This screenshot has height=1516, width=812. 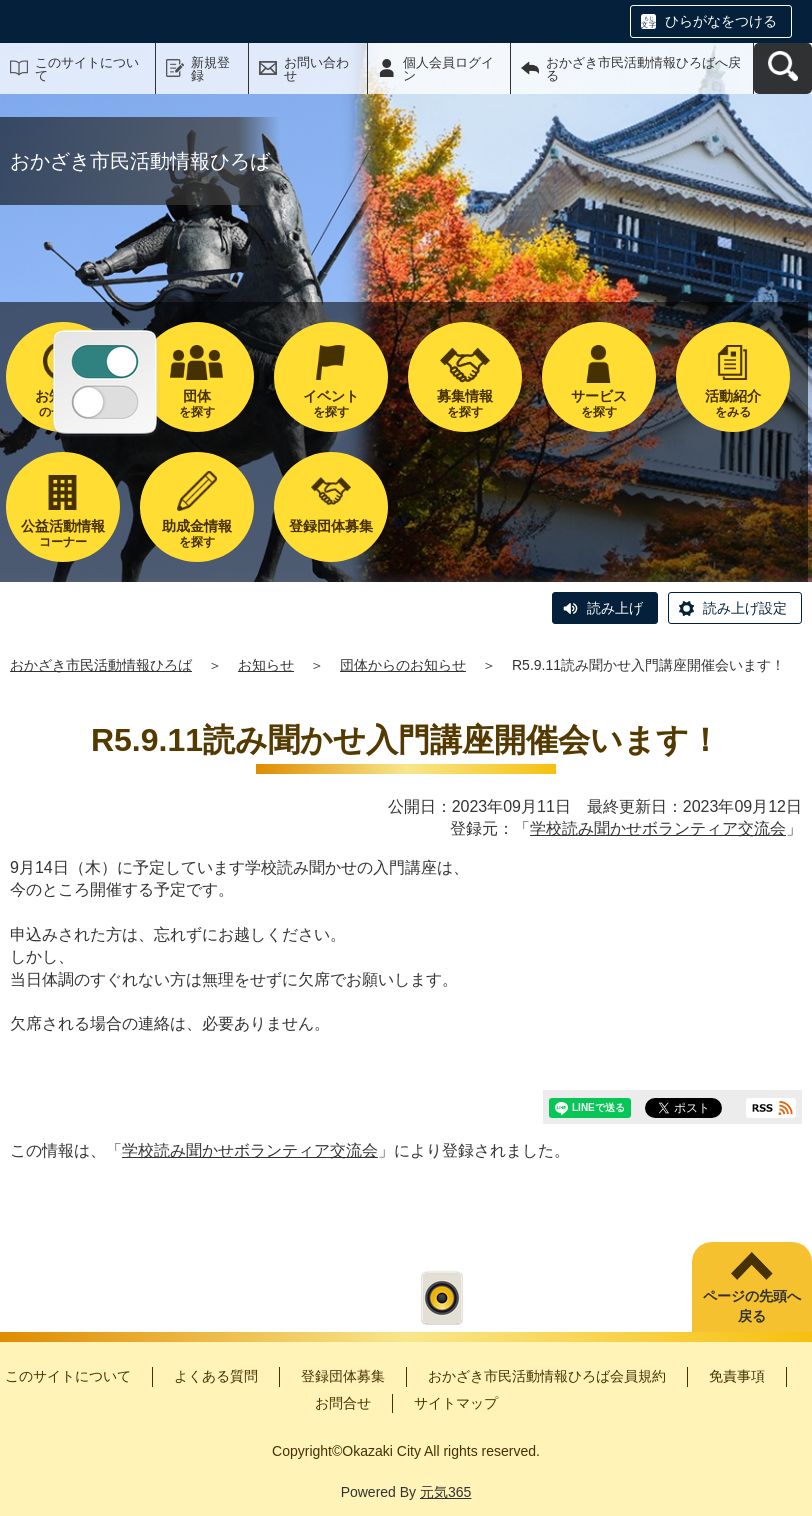 I want to click on open desktop preferences or system settings, so click(x=105, y=382).